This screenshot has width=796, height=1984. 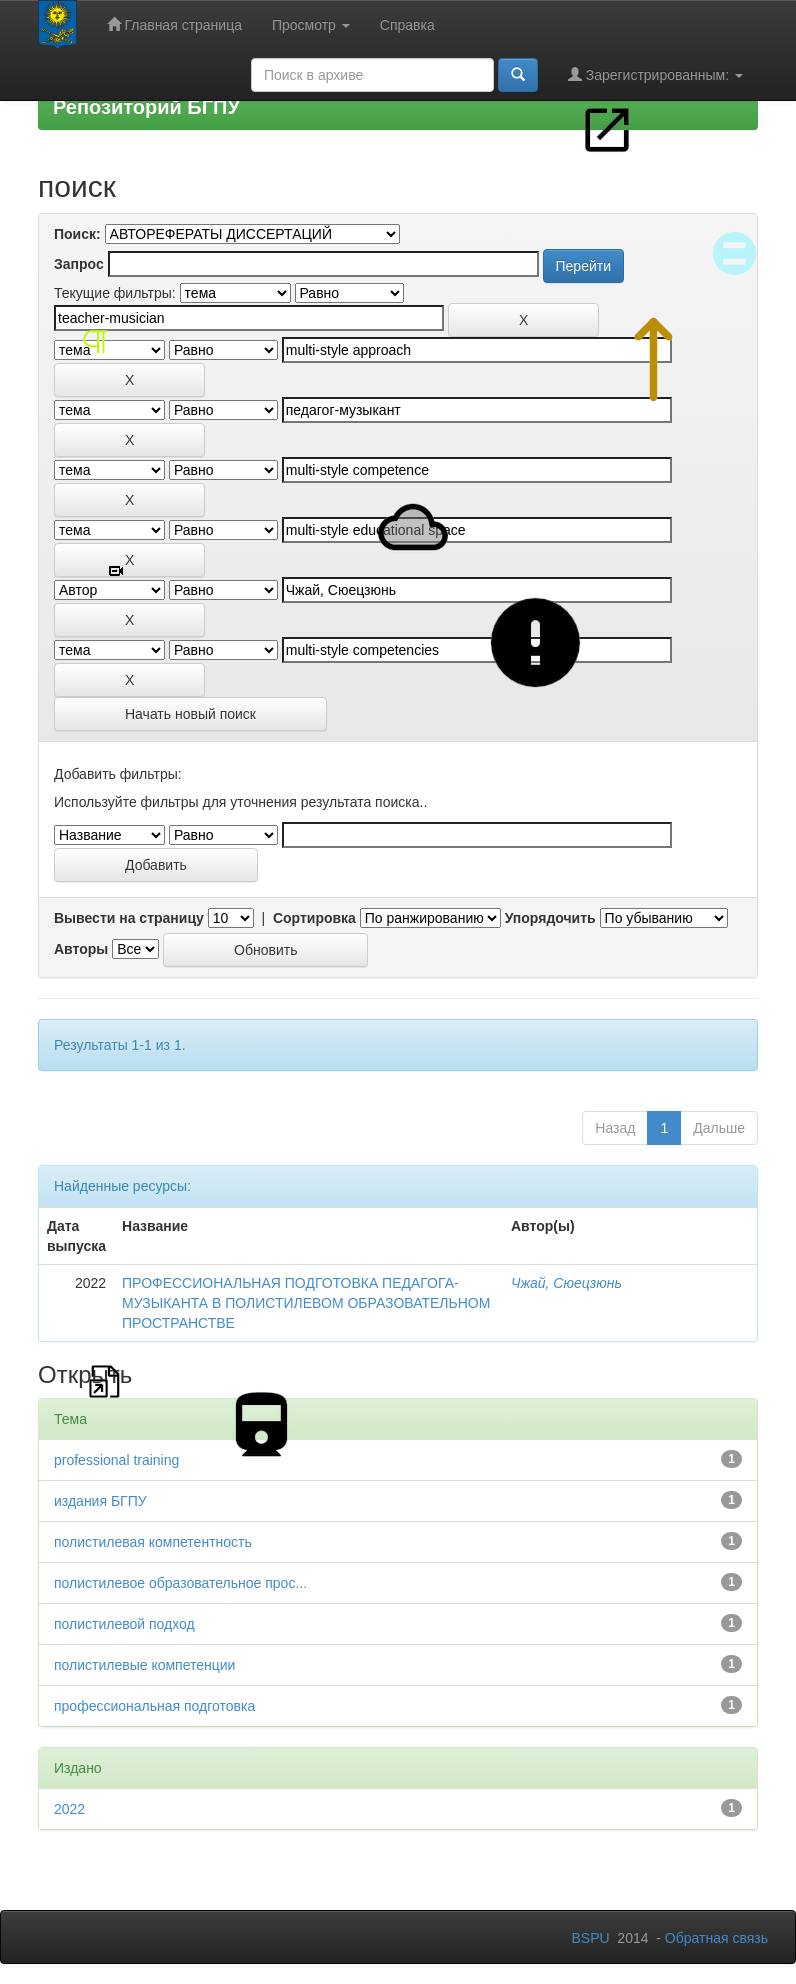 I want to click on switch between front and rear camera during video, so click(x=116, y=571).